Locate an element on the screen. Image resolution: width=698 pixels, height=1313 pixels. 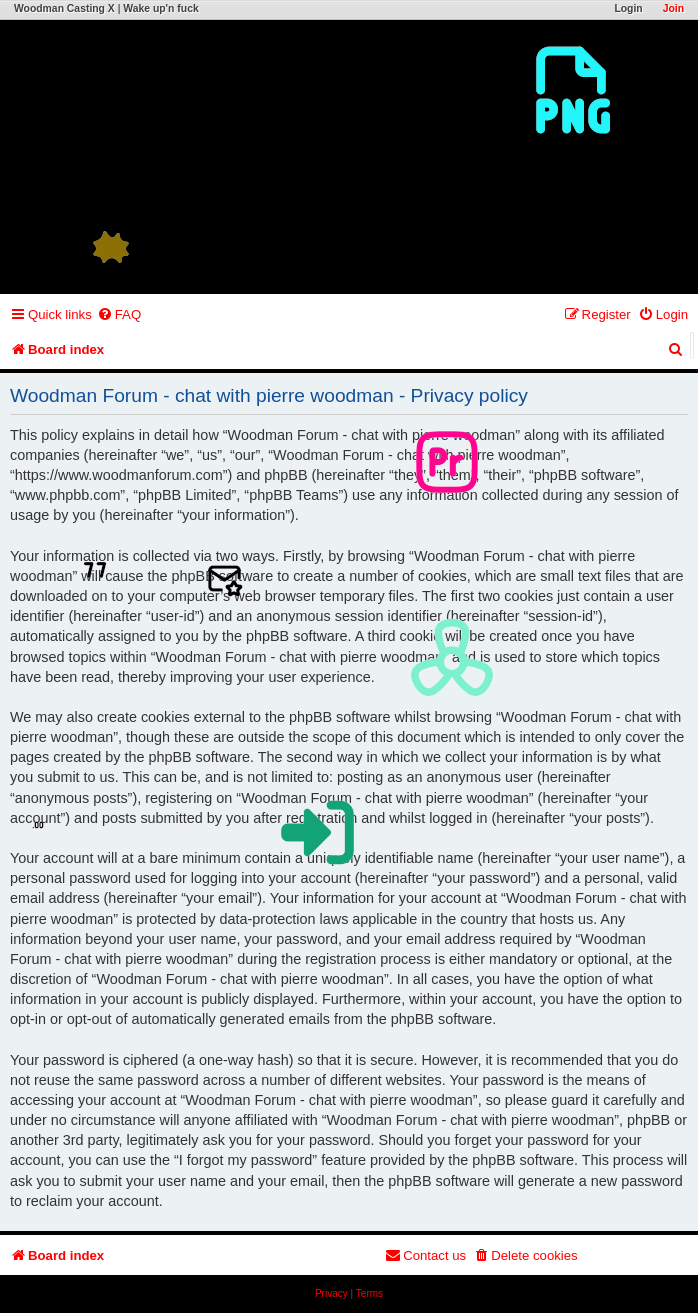
displays the number 77 as a label or badge is located at coordinates (95, 570).